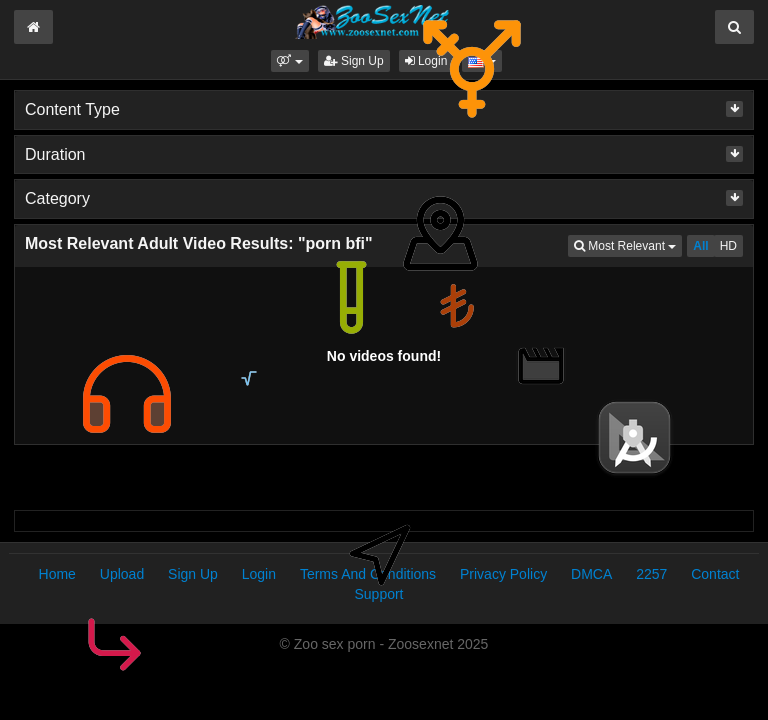 The width and height of the screenshot is (768, 720). What do you see at coordinates (249, 378) in the screenshot?
I see `square root mathematical operation` at bounding box center [249, 378].